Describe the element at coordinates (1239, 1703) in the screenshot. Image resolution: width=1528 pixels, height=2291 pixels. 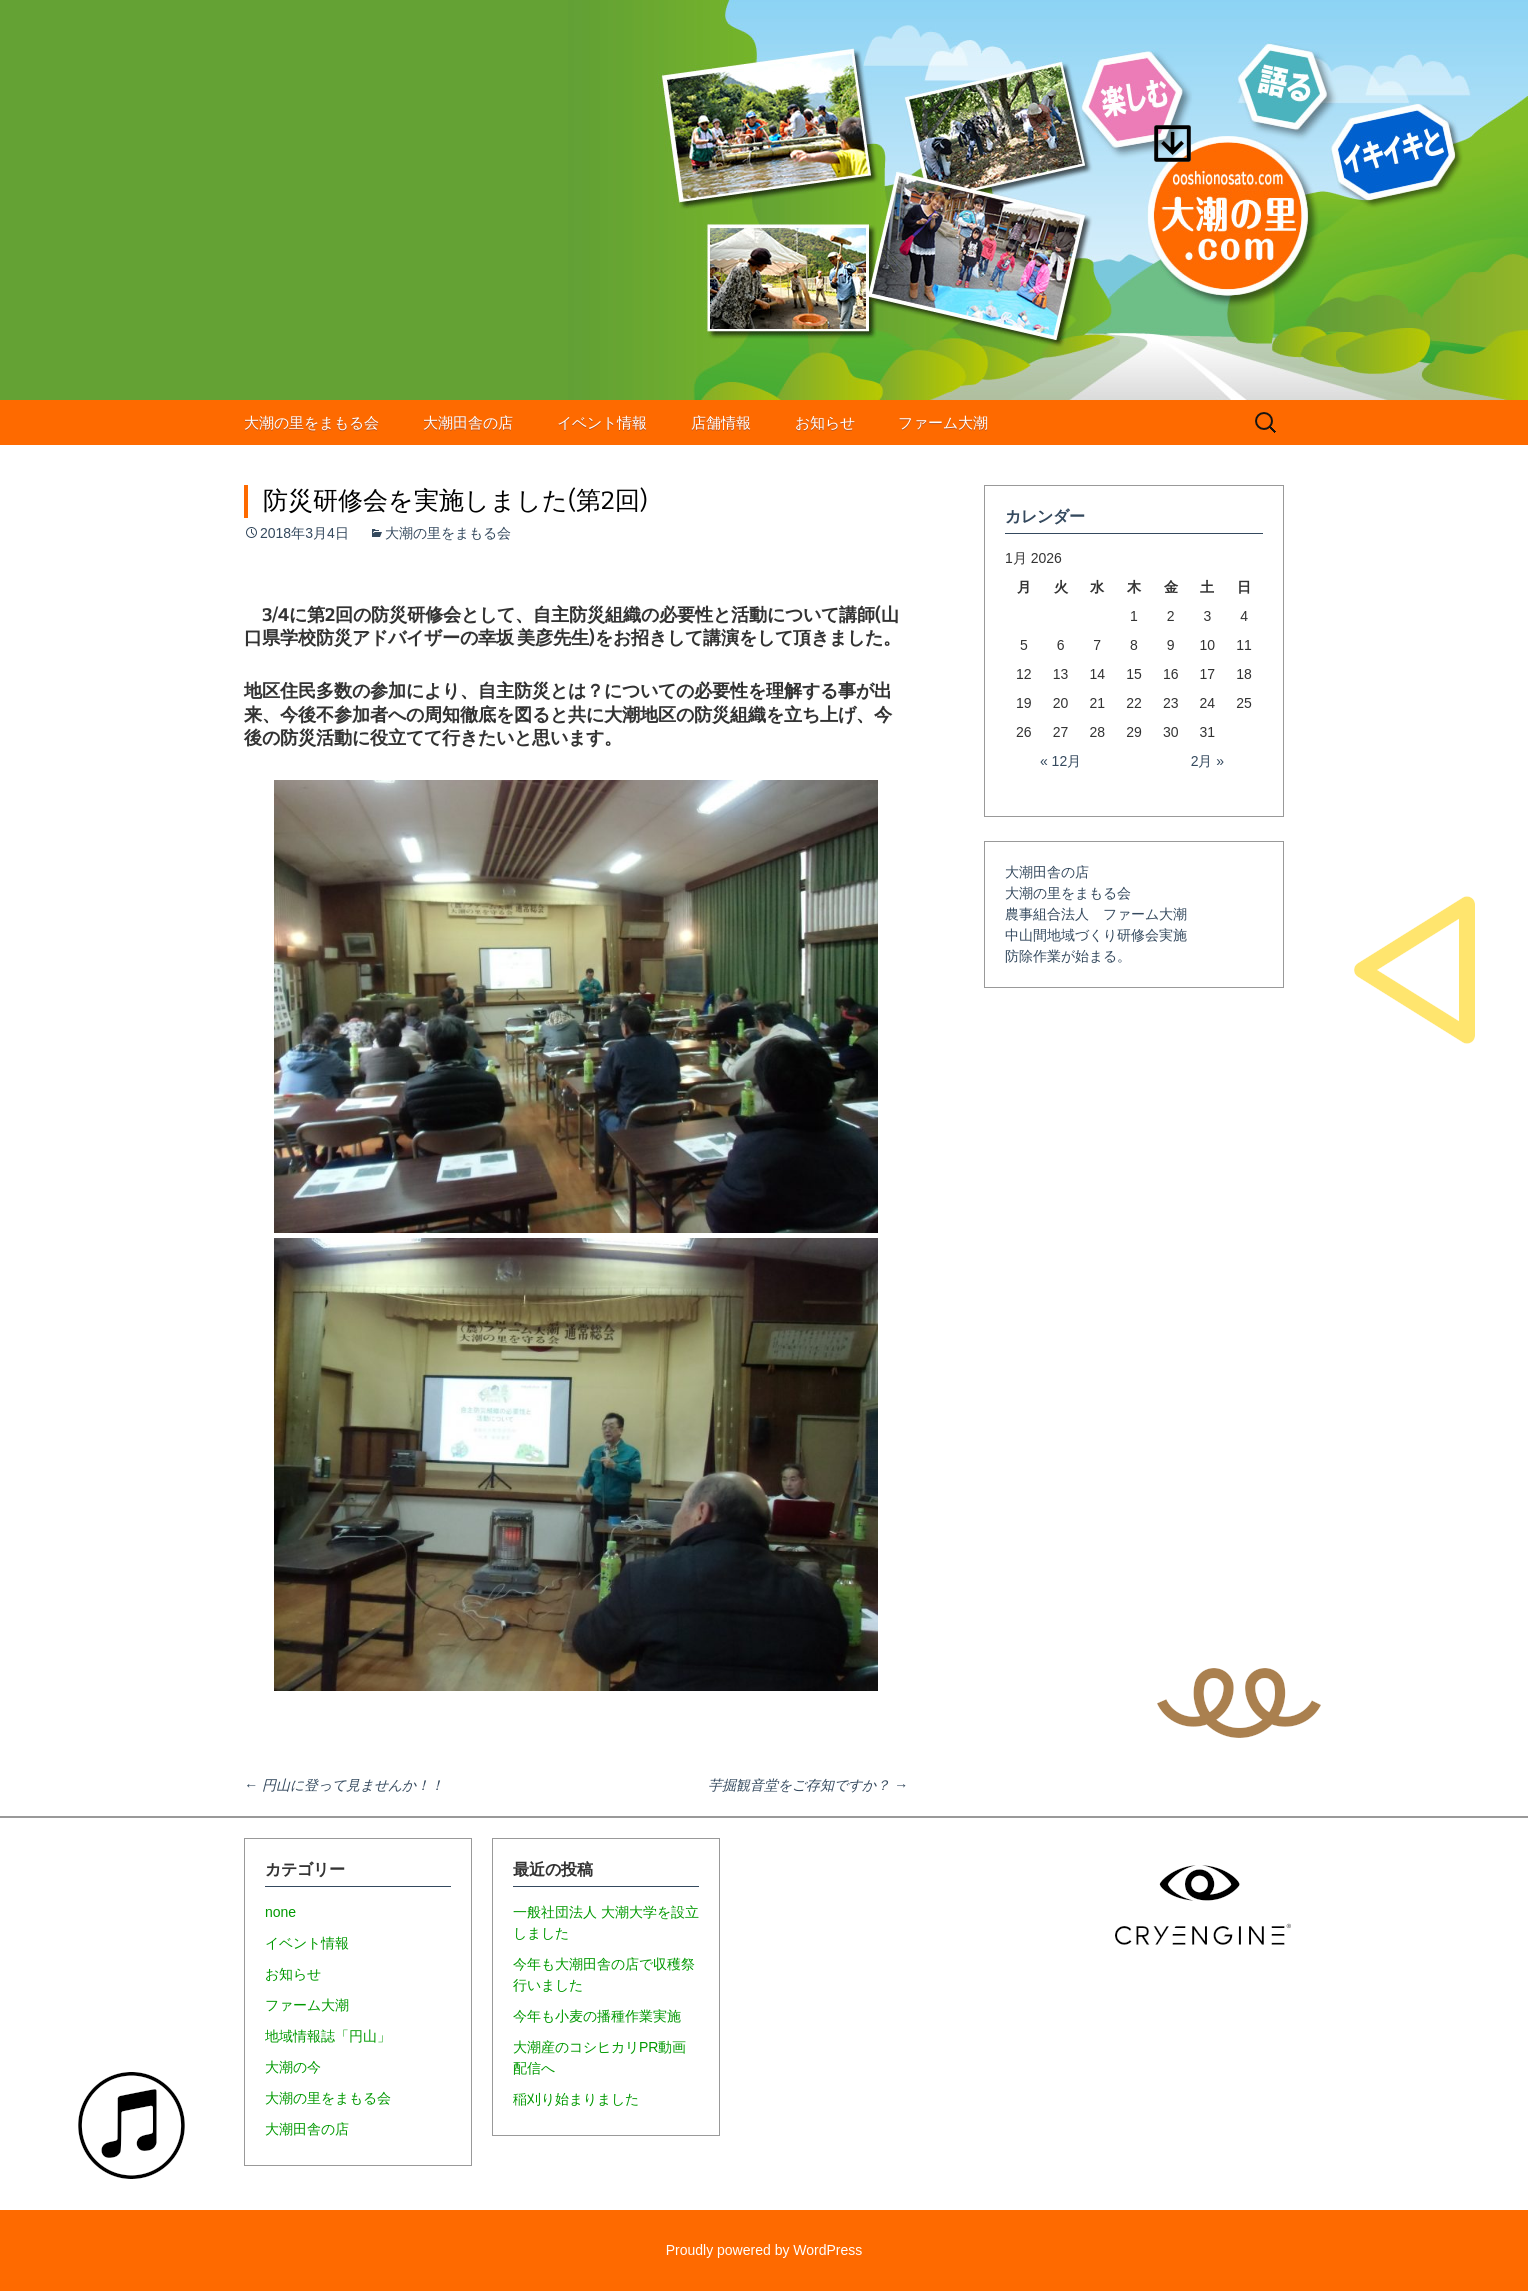
I see `visit teespring storefront` at that location.